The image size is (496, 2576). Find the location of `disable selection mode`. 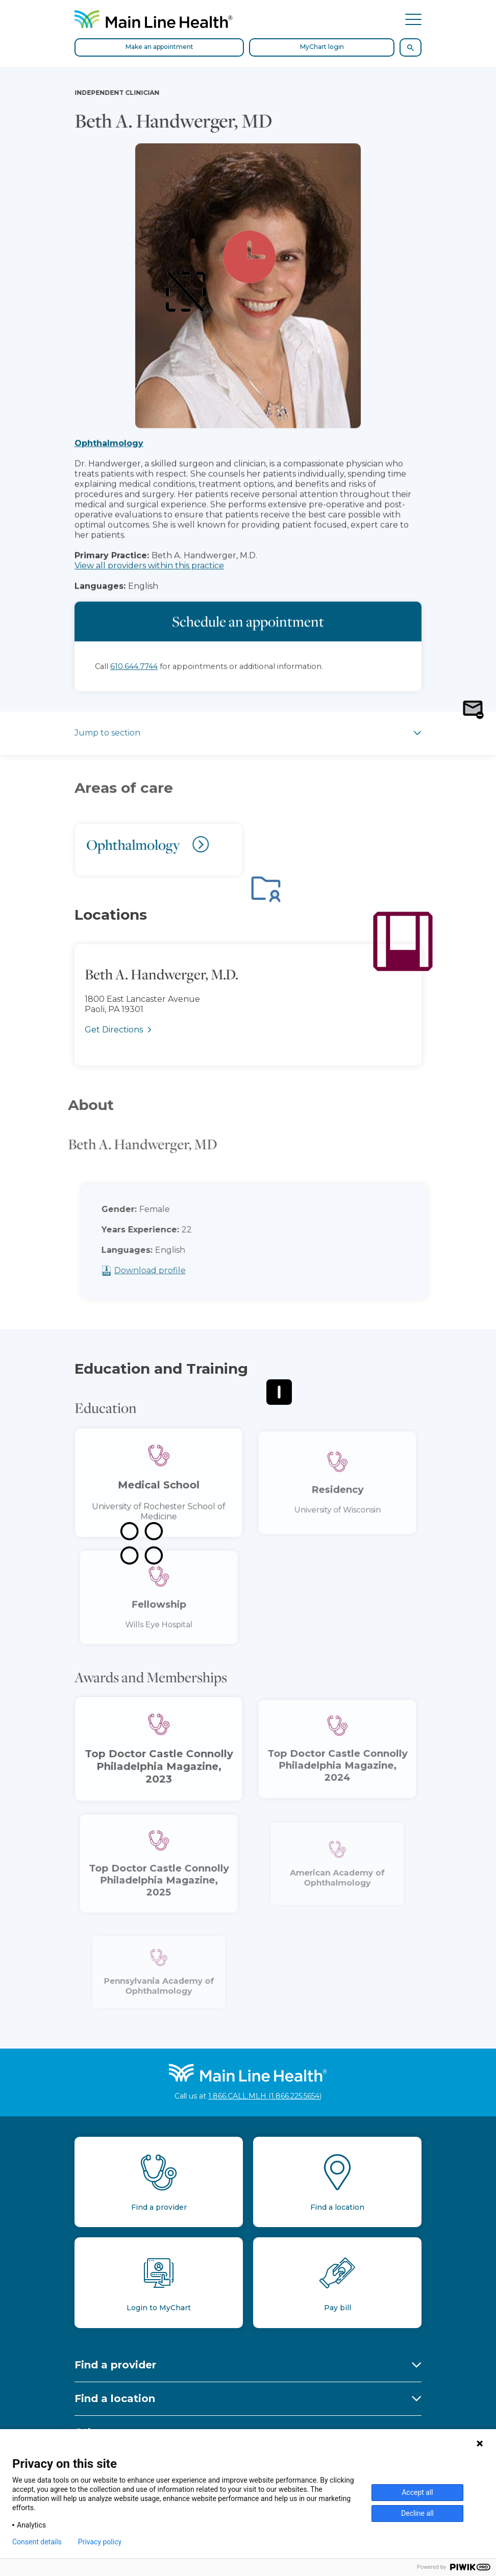

disable selection mode is located at coordinates (186, 292).